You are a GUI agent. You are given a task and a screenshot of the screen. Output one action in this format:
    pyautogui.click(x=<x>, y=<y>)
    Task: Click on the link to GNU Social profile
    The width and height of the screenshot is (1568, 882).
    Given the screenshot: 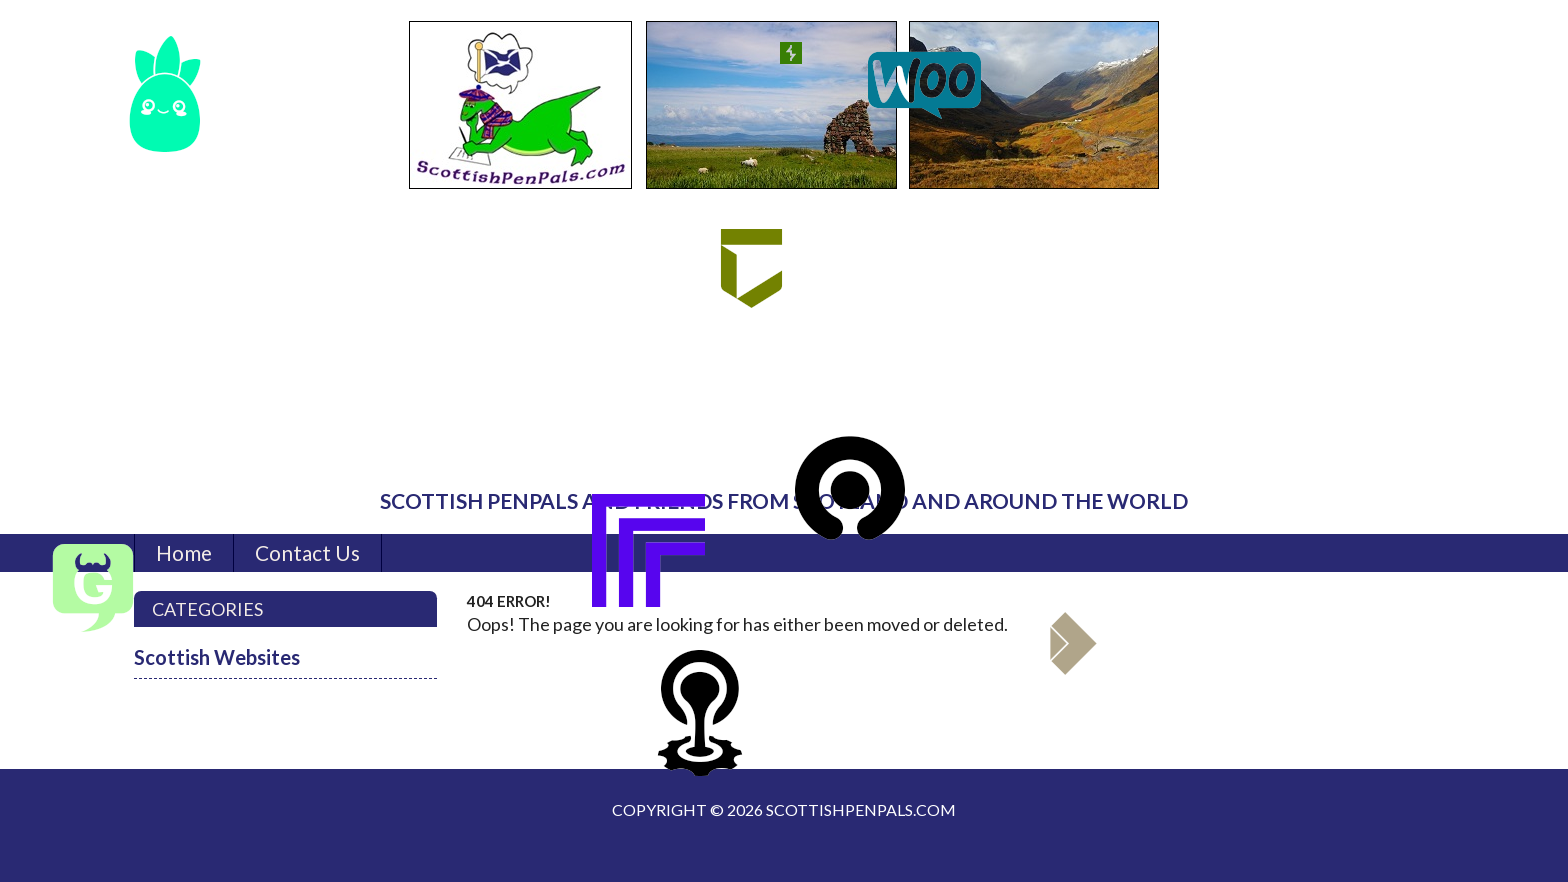 What is the action you would take?
    pyautogui.click(x=93, y=588)
    